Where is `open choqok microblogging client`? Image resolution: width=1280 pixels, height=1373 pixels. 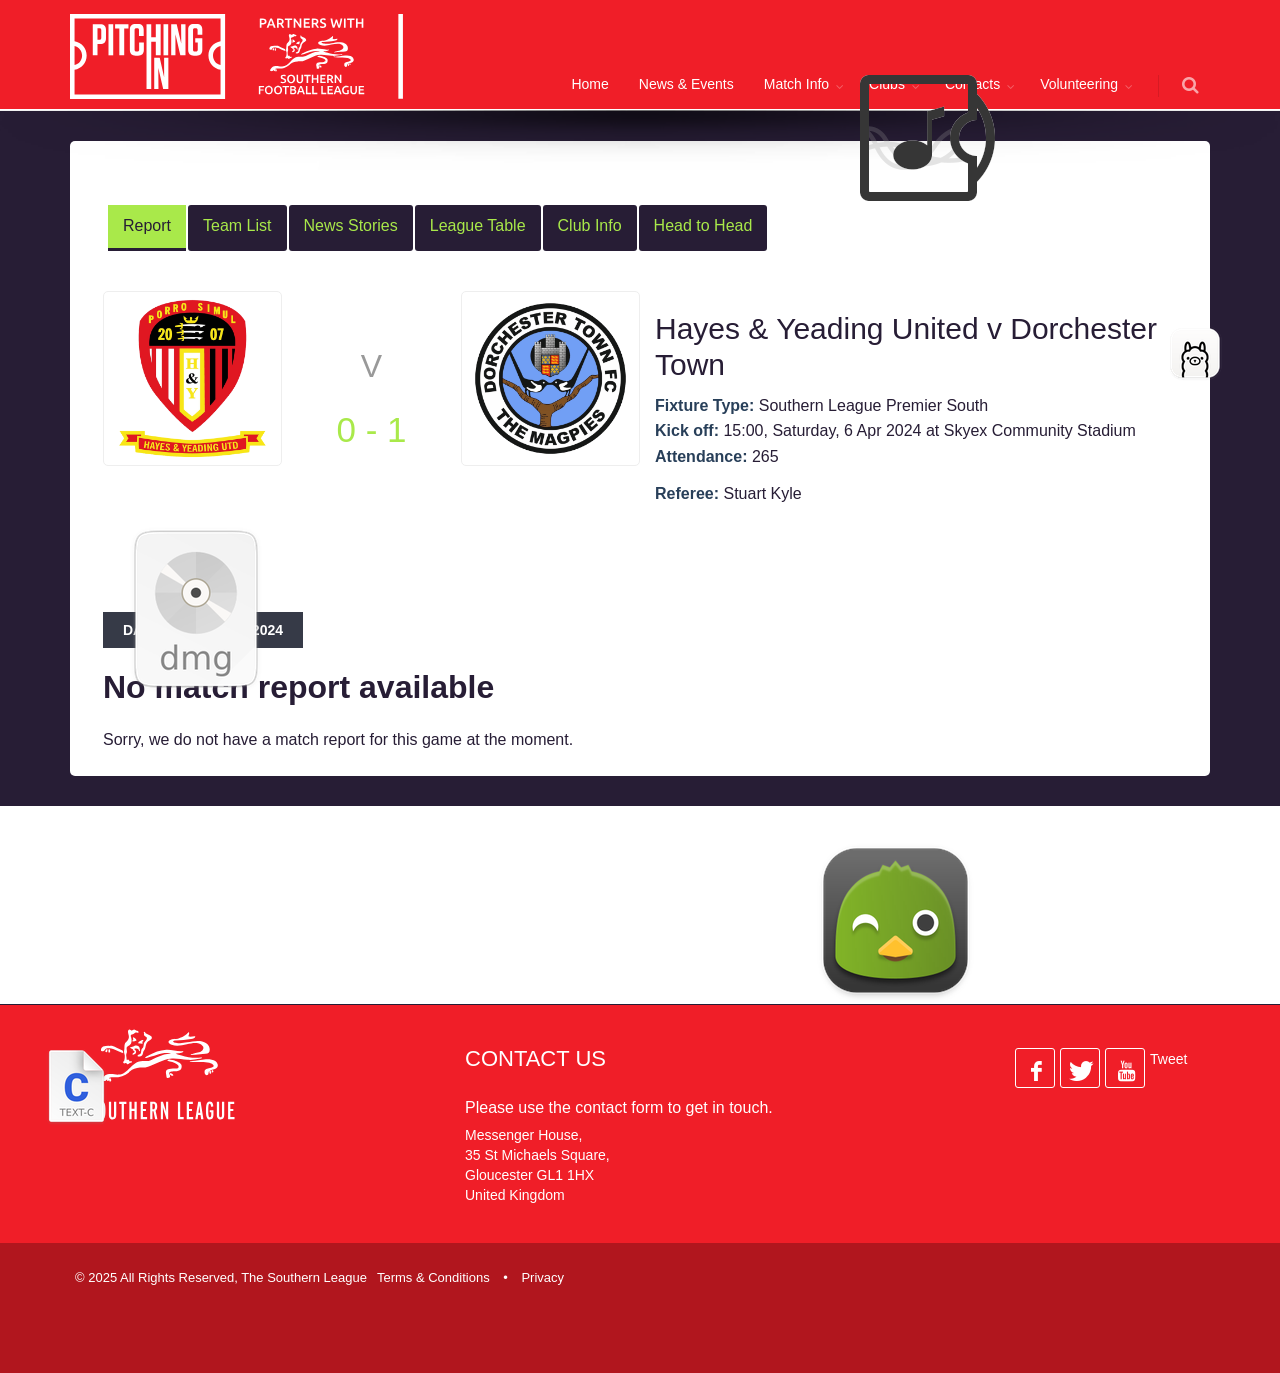 open choqok microblogging client is located at coordinates (895, 920).